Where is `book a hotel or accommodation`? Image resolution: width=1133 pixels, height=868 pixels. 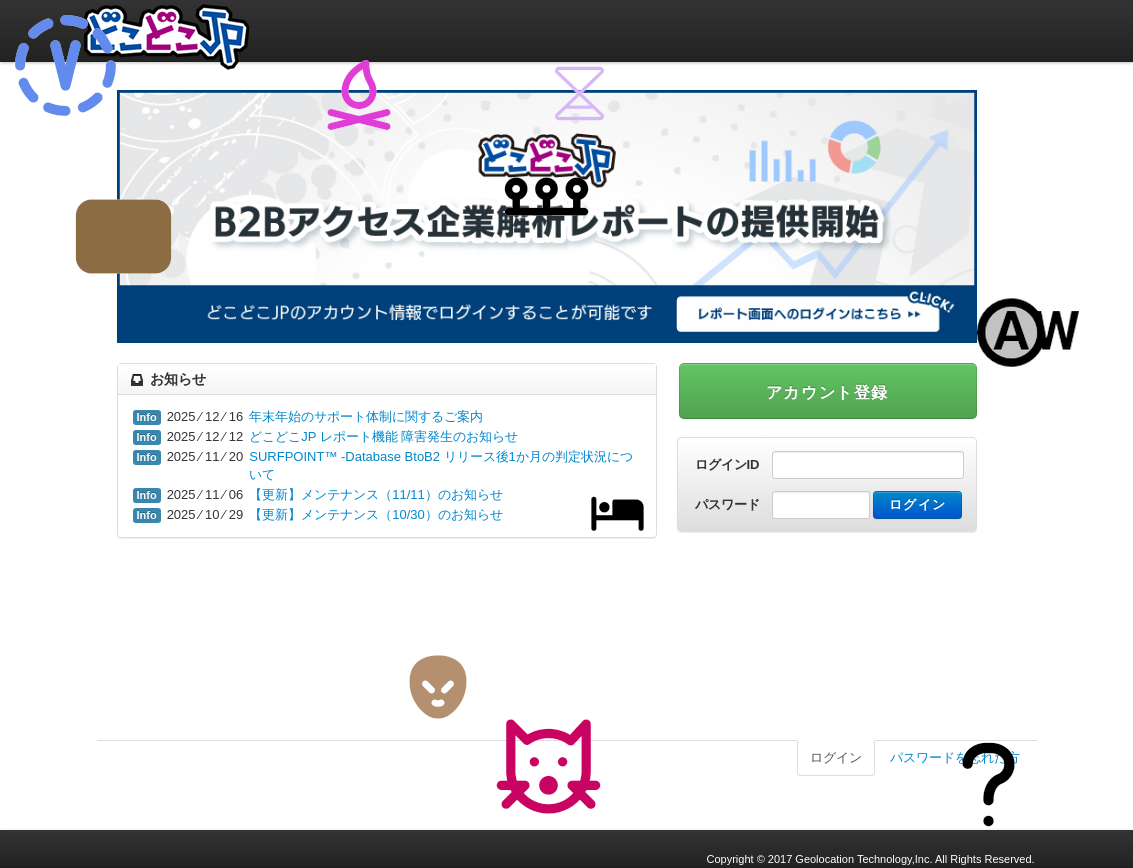 book a hotel or accommodation is located at coordinates (617, 512).